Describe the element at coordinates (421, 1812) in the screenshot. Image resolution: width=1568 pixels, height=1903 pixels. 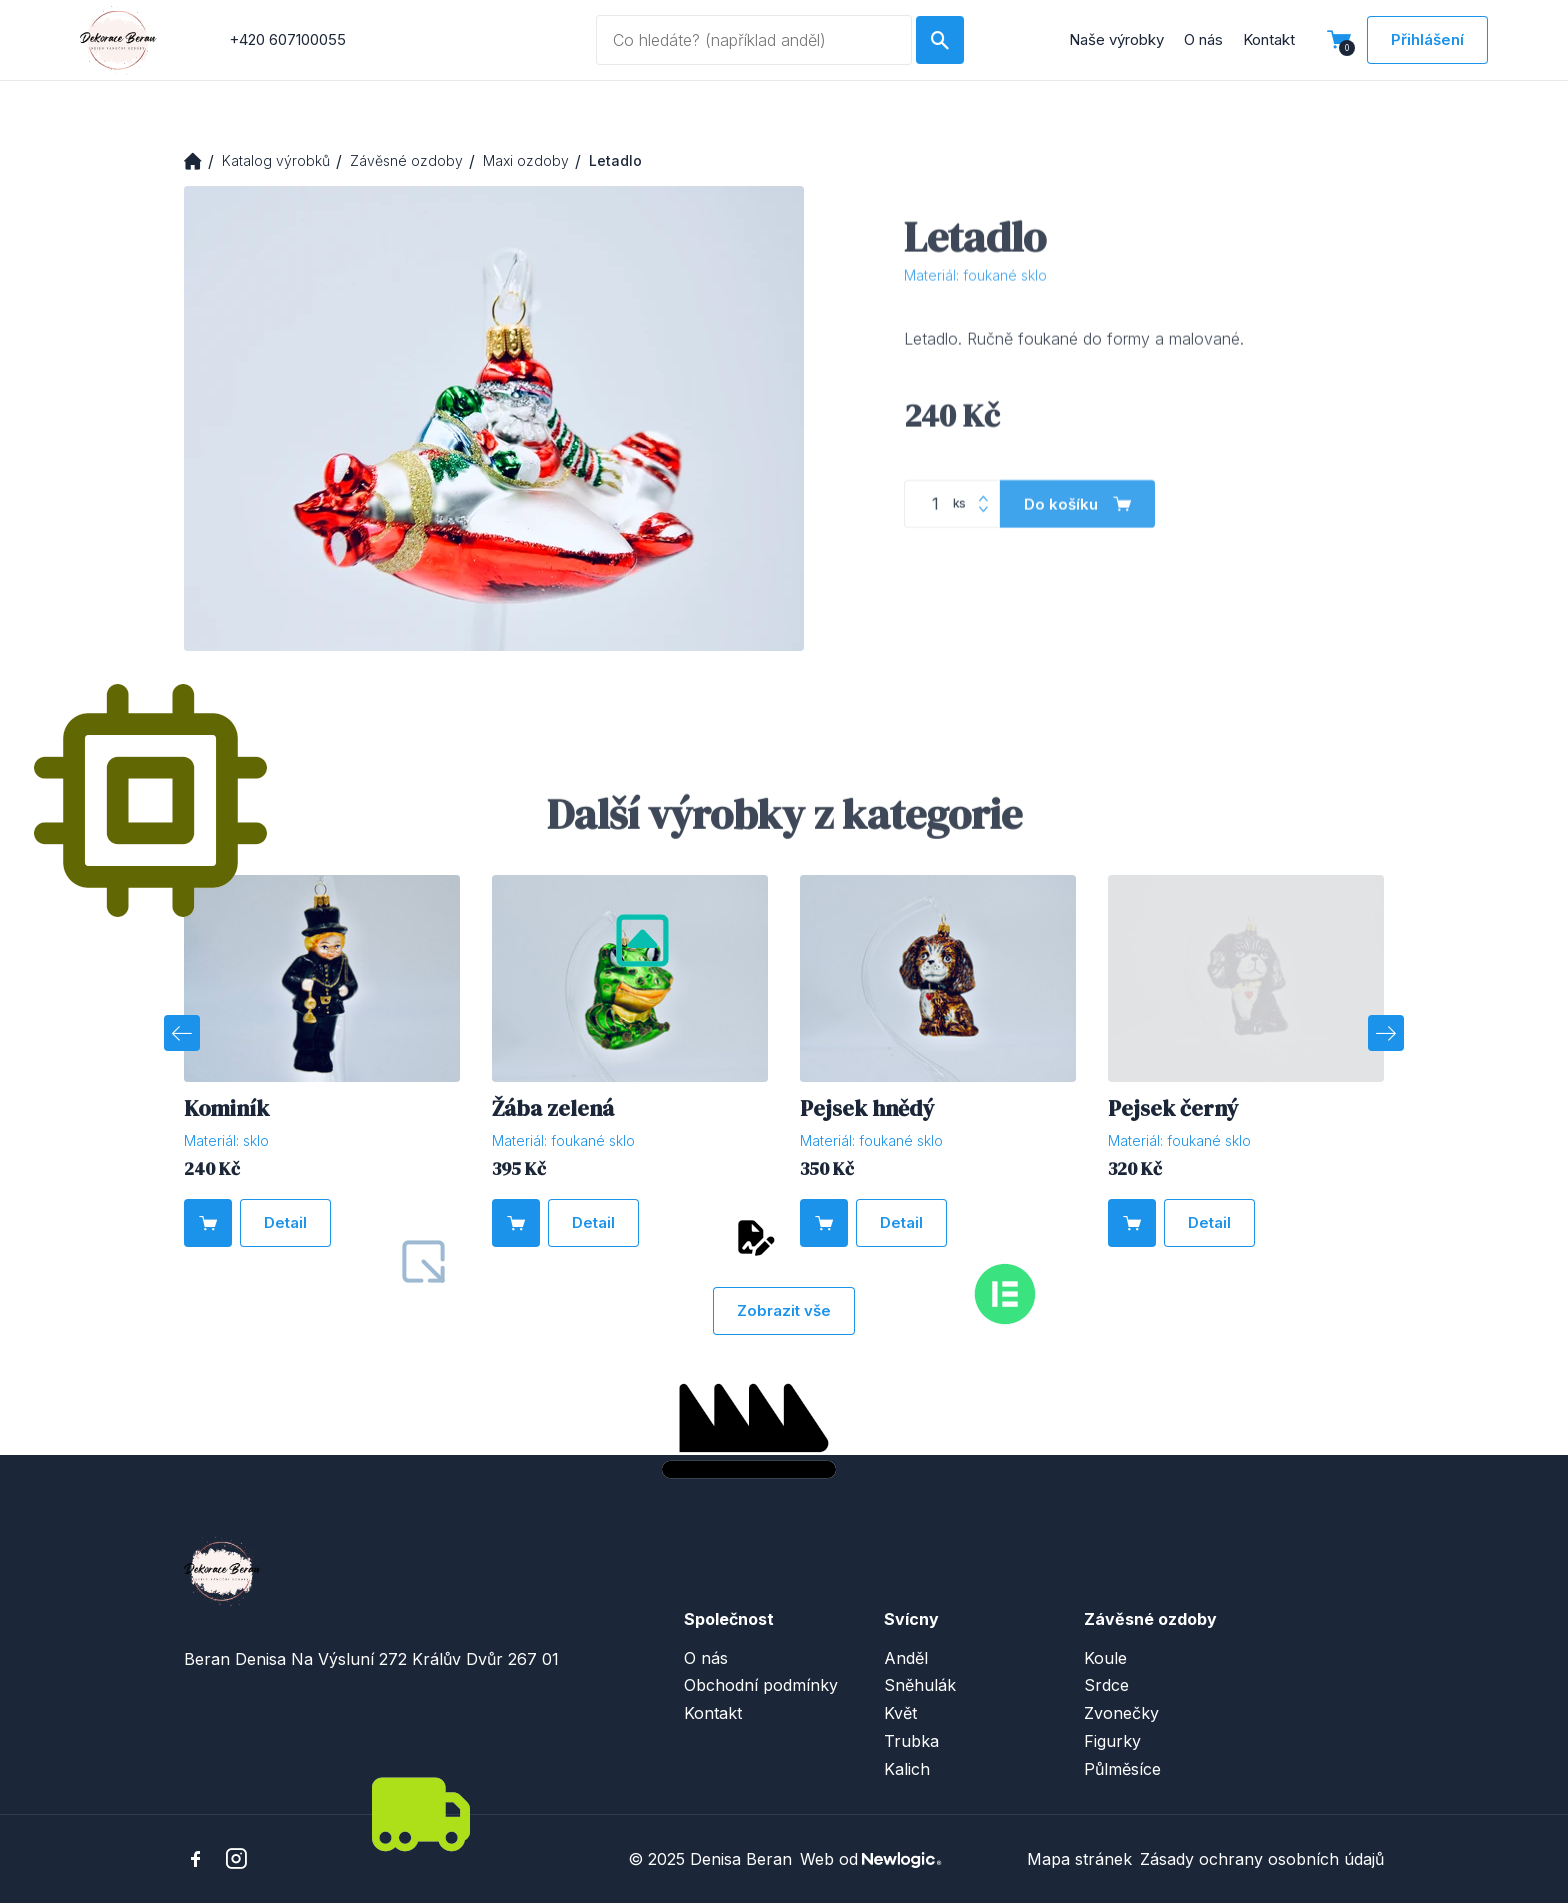
I see `track your delivery or shipment` at that location.